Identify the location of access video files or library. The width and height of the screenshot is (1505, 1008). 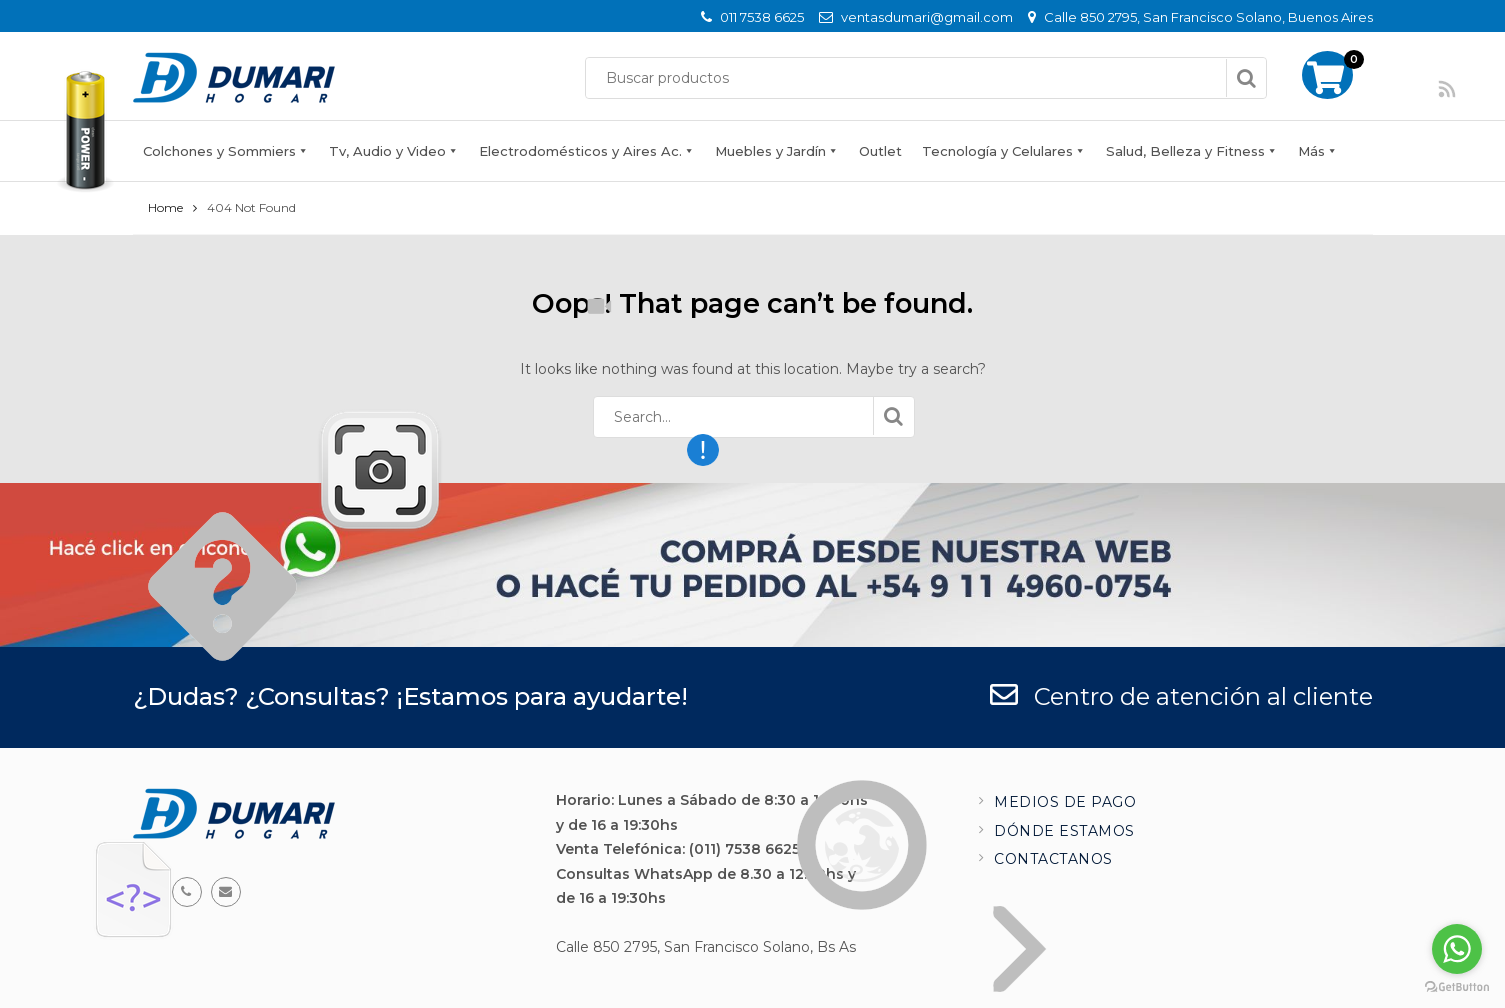
(599, 305).